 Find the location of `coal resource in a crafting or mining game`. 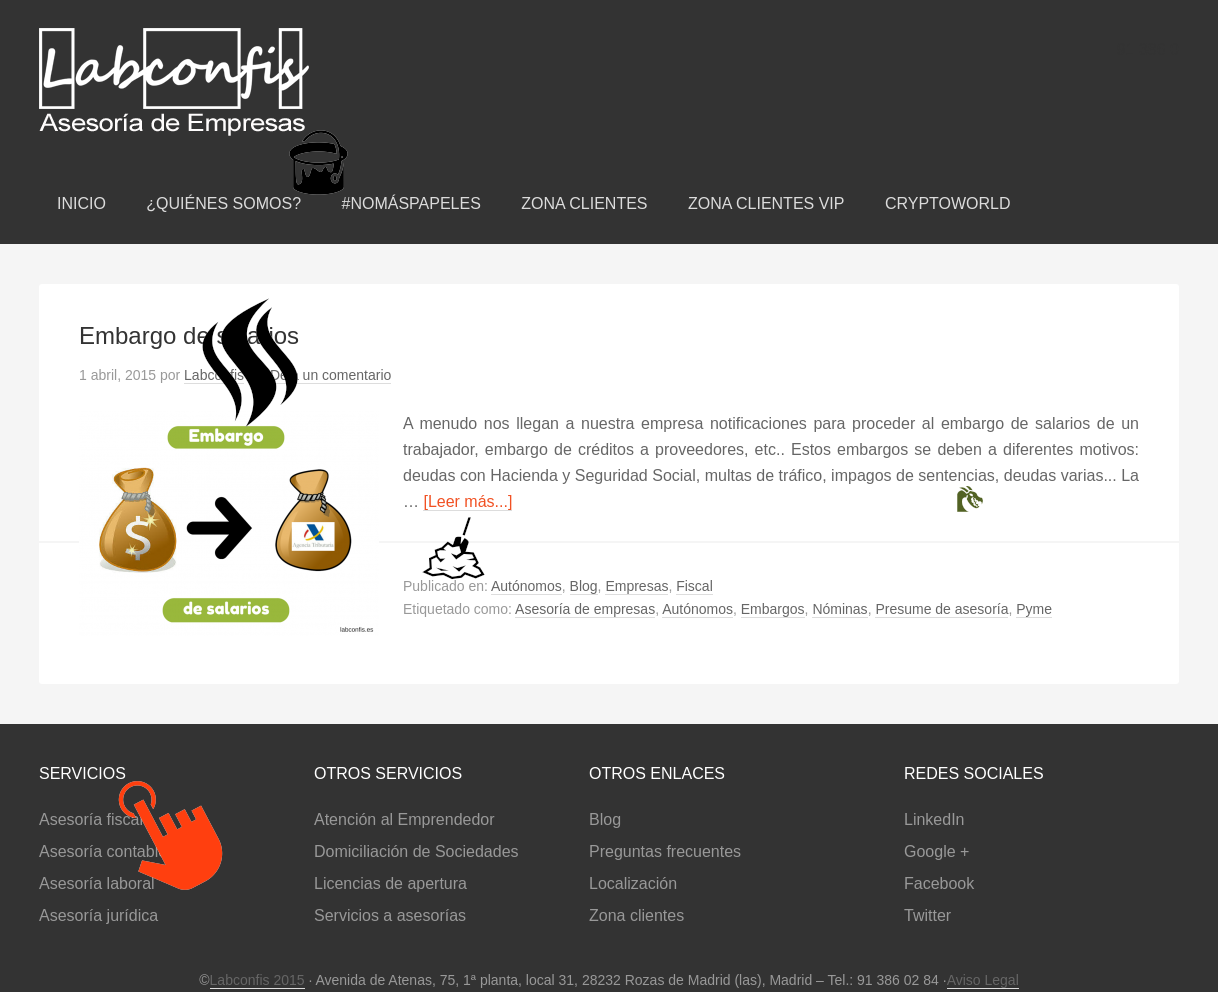

coal resource in a crafting or mining game is located at coordinates (454, 548).